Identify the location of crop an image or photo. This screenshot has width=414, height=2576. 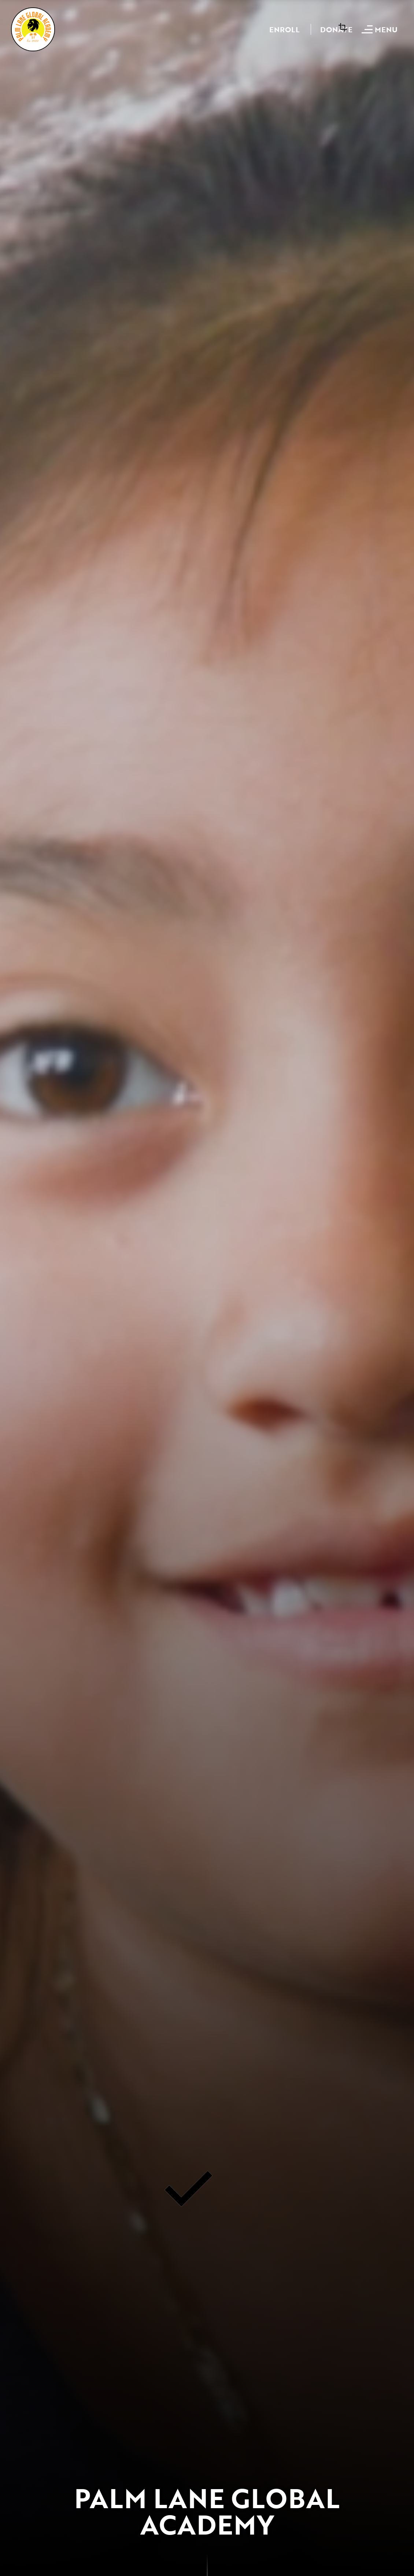
(343, 27).